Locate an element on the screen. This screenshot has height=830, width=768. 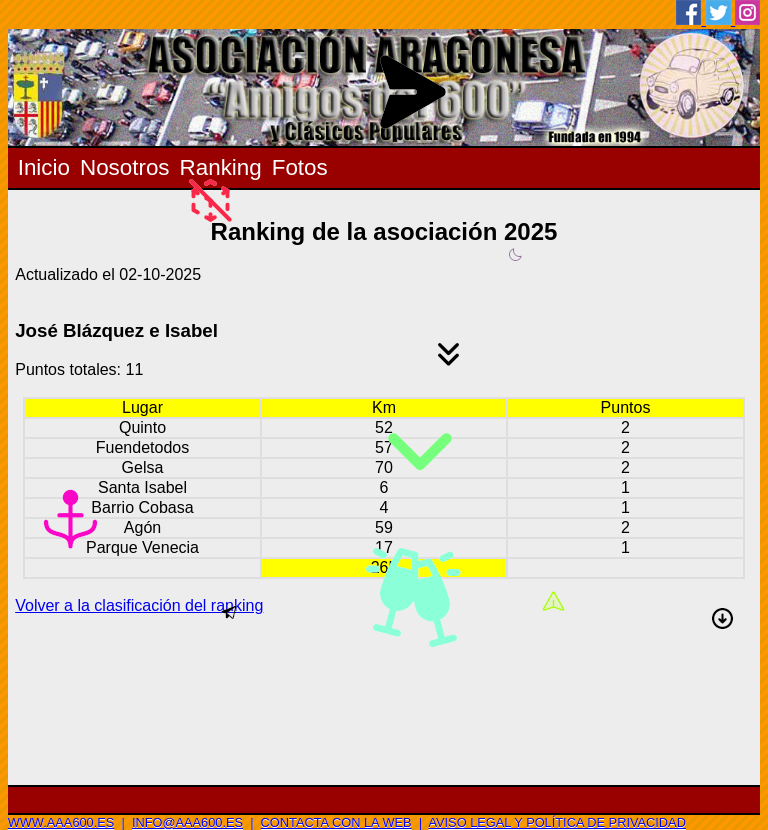
open Telegram messaging app is located at coordinates (229, 612).